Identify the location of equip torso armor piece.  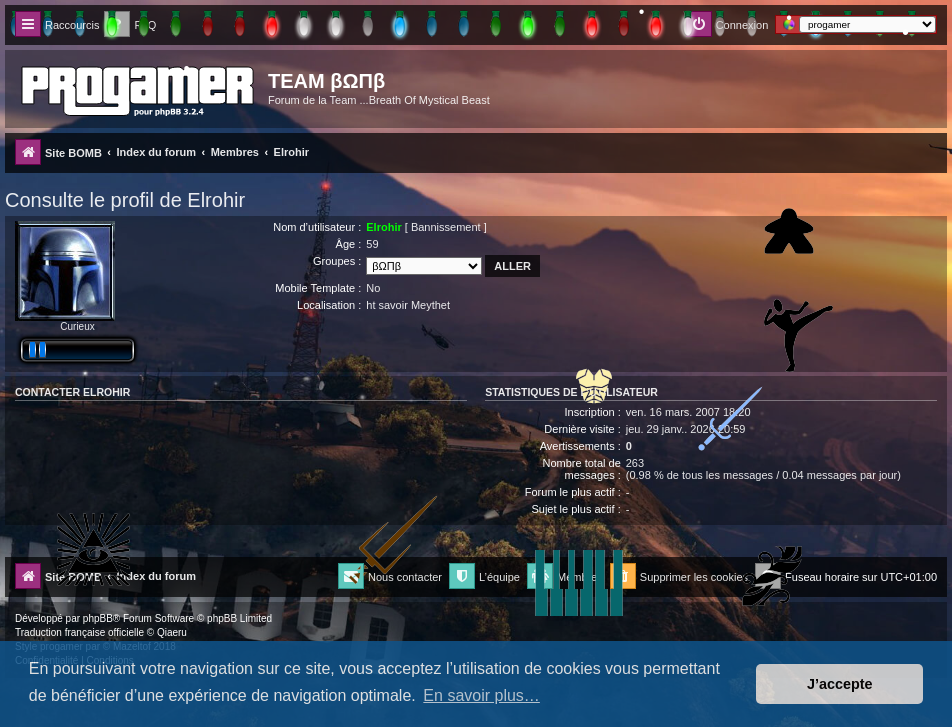
(594, 386).